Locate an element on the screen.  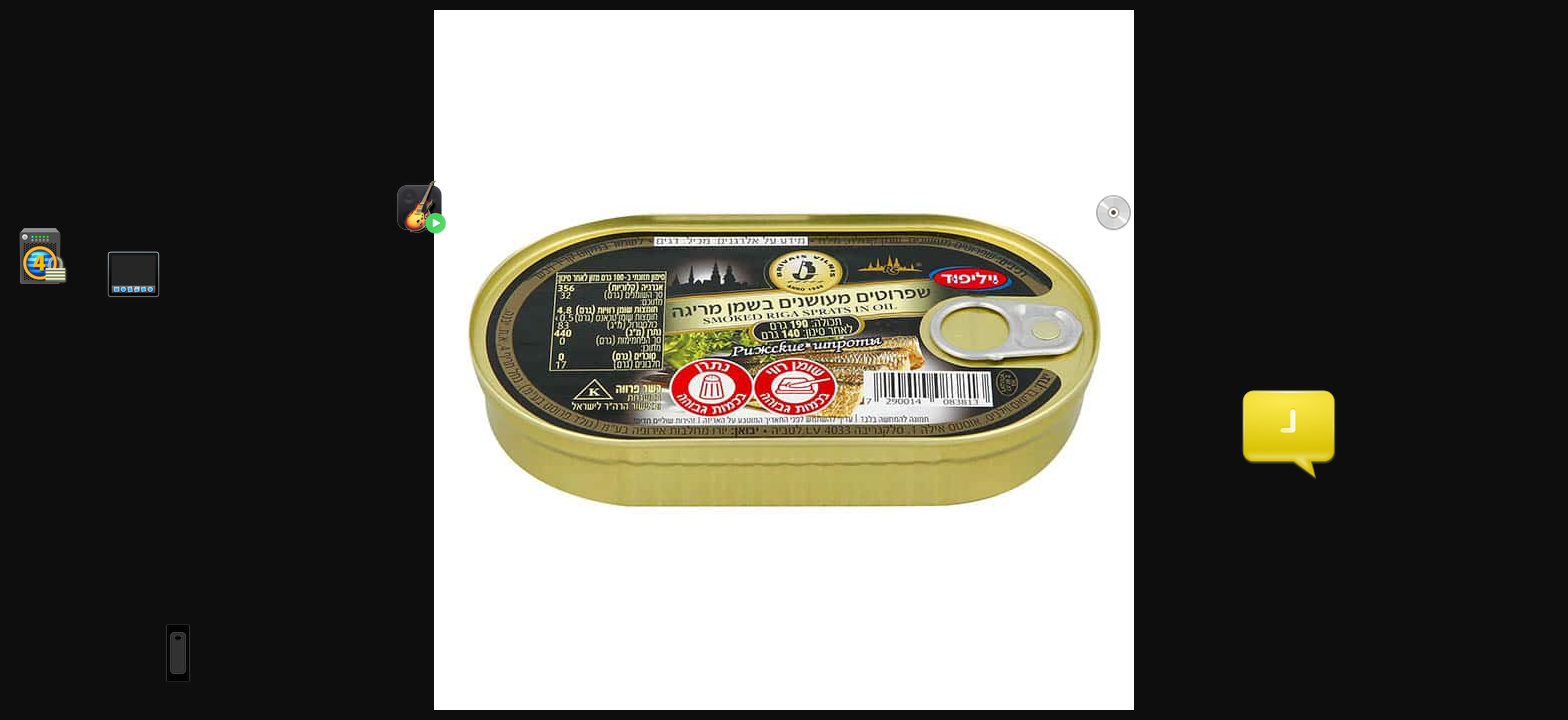
play audio in GarageBand is located at coordinates (419, 207).